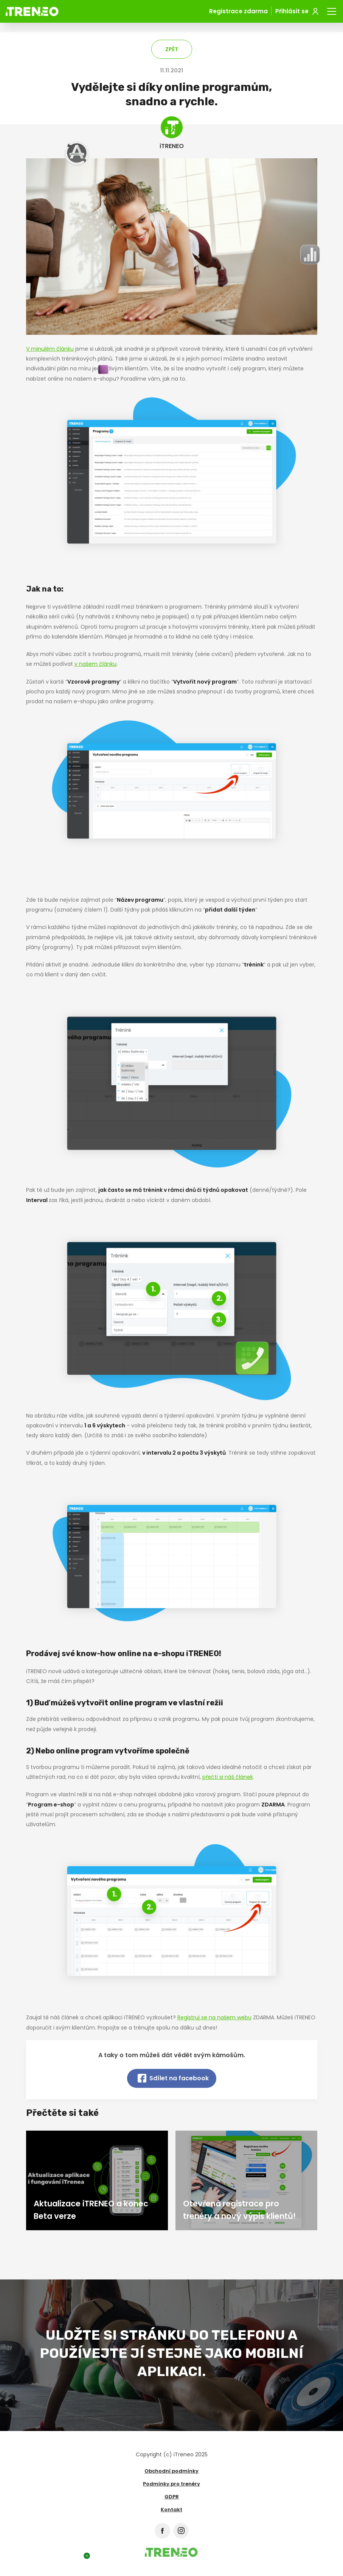 The image size is (343, 2576). Describe the element at coordinates (252, 1358) in the screenshot. I see `open the phone or calls app` at that location.